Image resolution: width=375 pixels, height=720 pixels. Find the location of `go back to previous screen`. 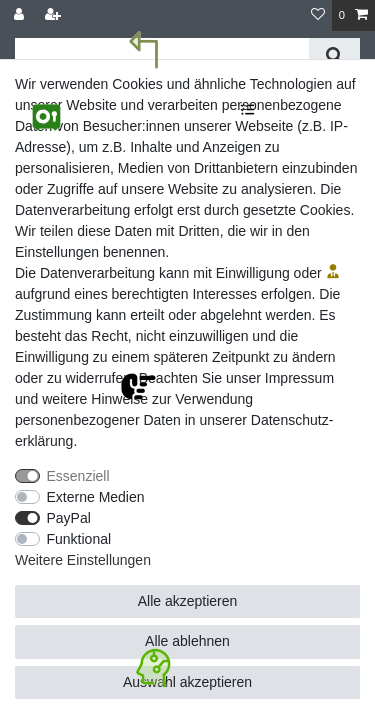

go back to previous screen is located at coordinates (145, 50).